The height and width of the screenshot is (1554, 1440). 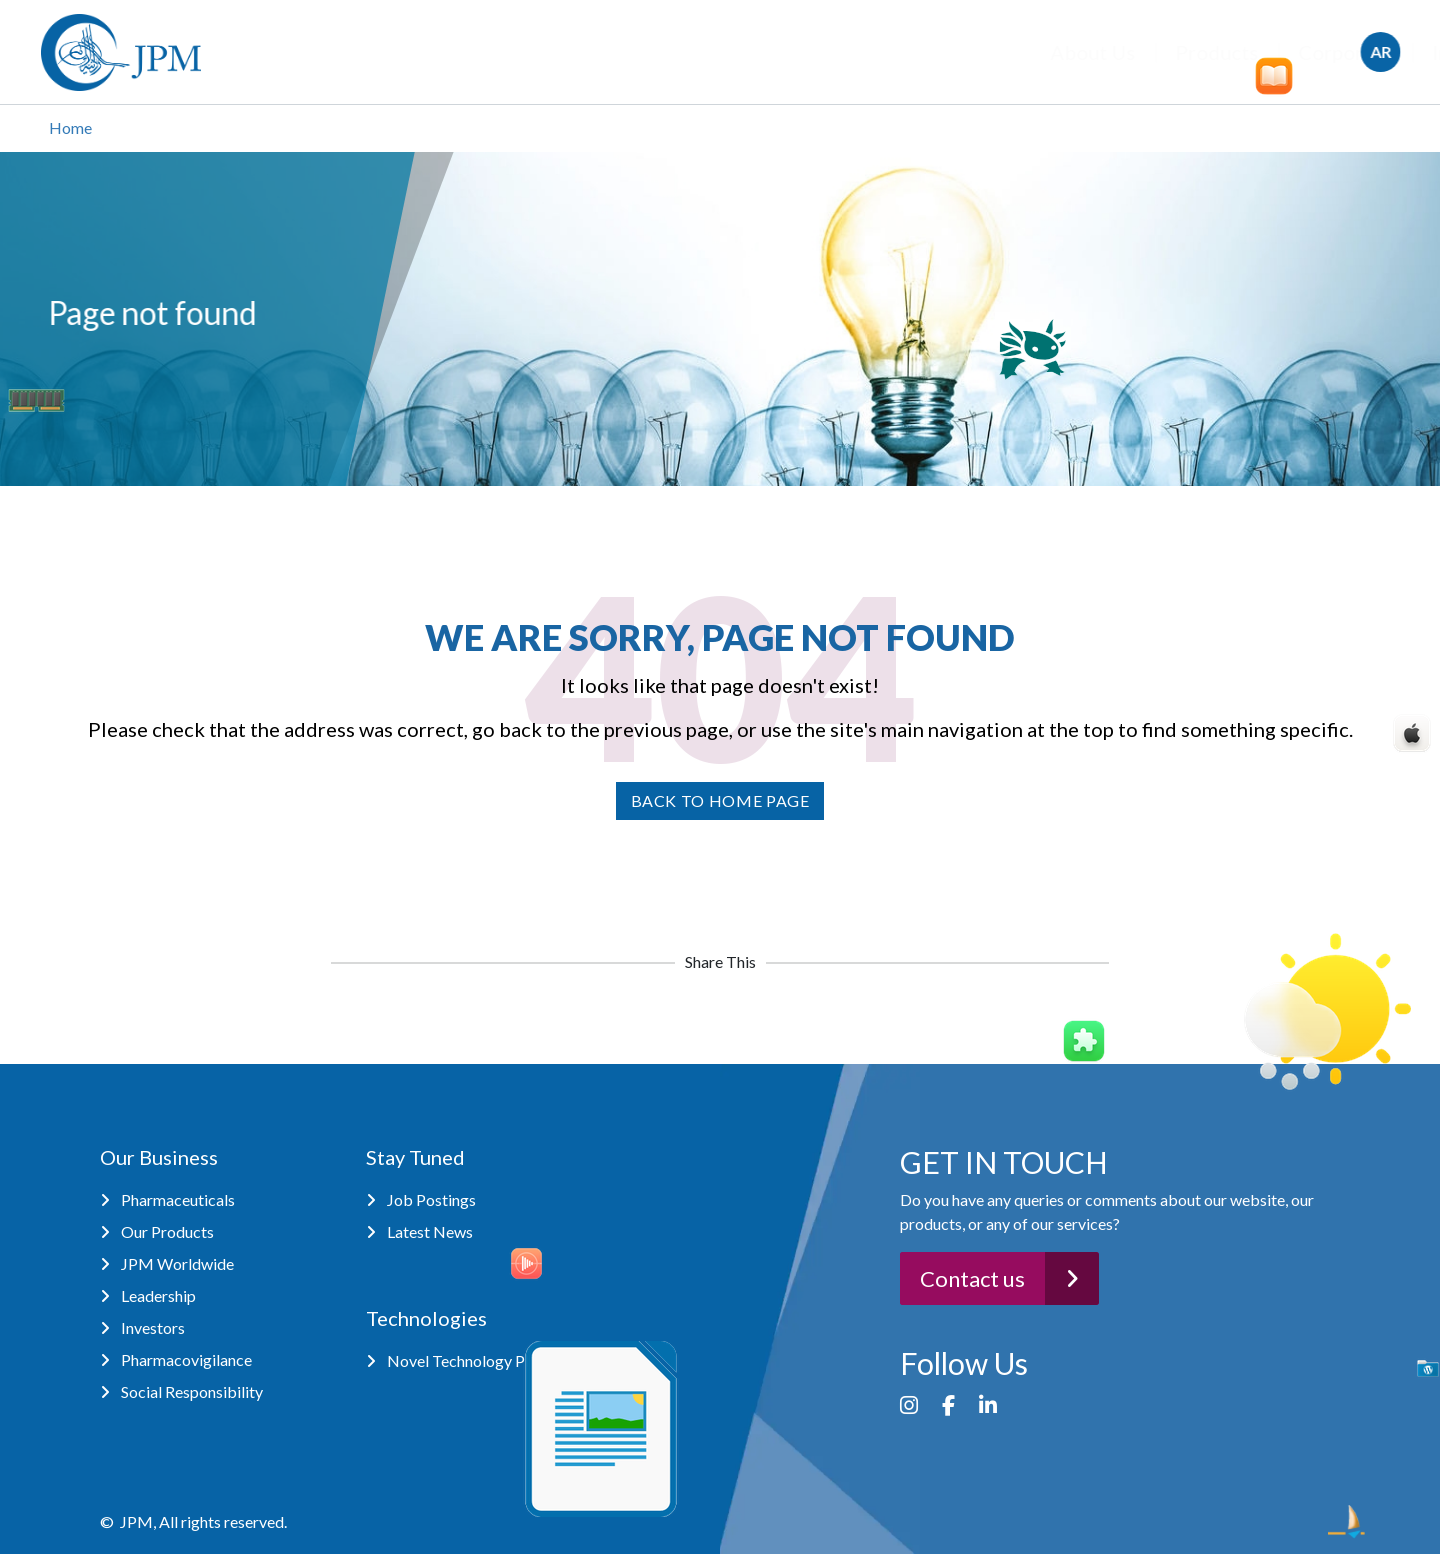 I want to click on open the Books app, so click(x=1274, y=76).